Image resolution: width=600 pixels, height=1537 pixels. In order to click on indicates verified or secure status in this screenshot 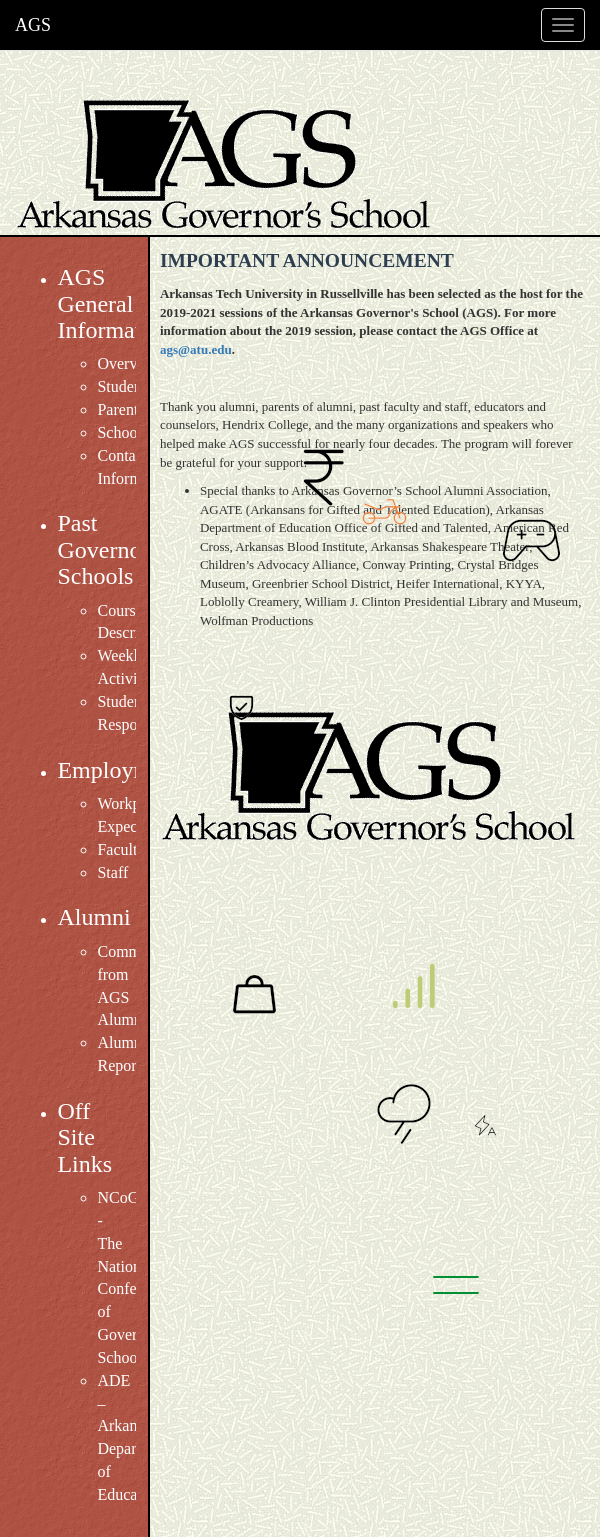, I will do `click(241, 706)`.